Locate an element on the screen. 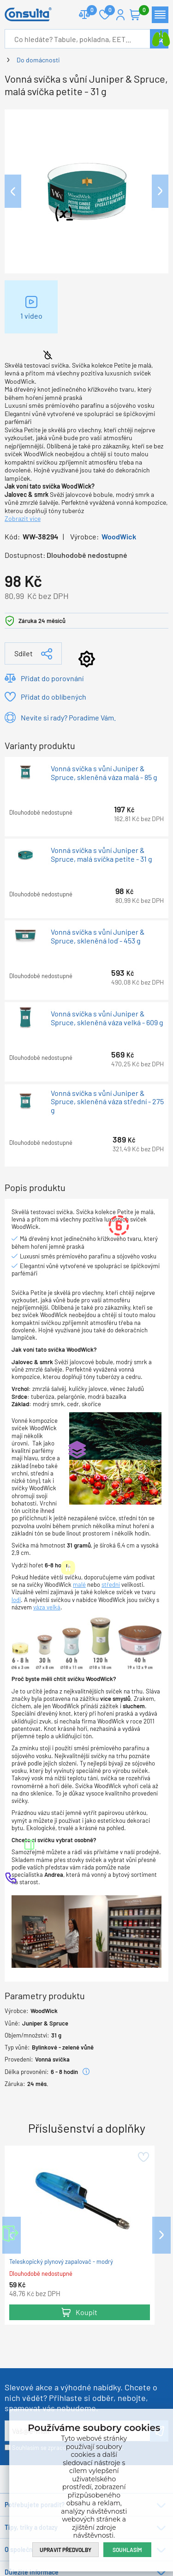 The height and width of the screenshot is (2576, 173). step 6 of a multi-step process is located at coordinates (119, 1225).